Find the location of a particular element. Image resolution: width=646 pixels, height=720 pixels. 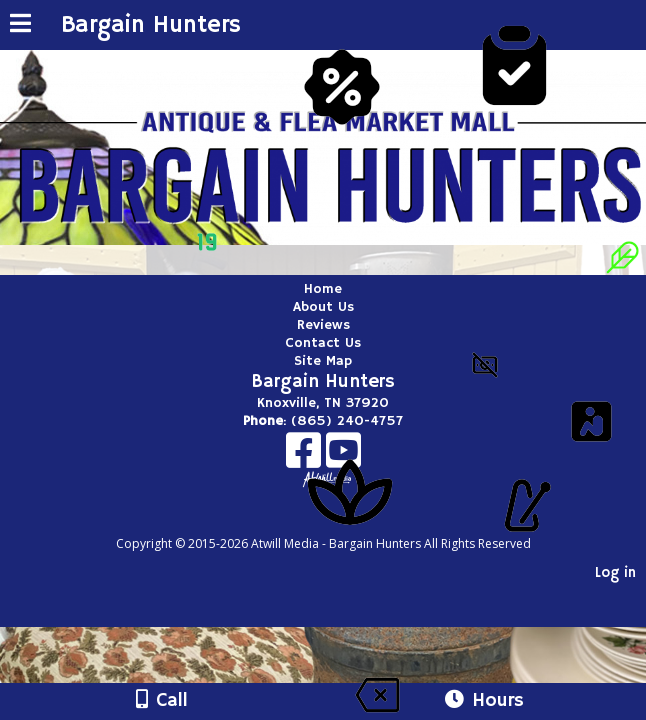

delete the previous character is located at coordinates (379, 695).